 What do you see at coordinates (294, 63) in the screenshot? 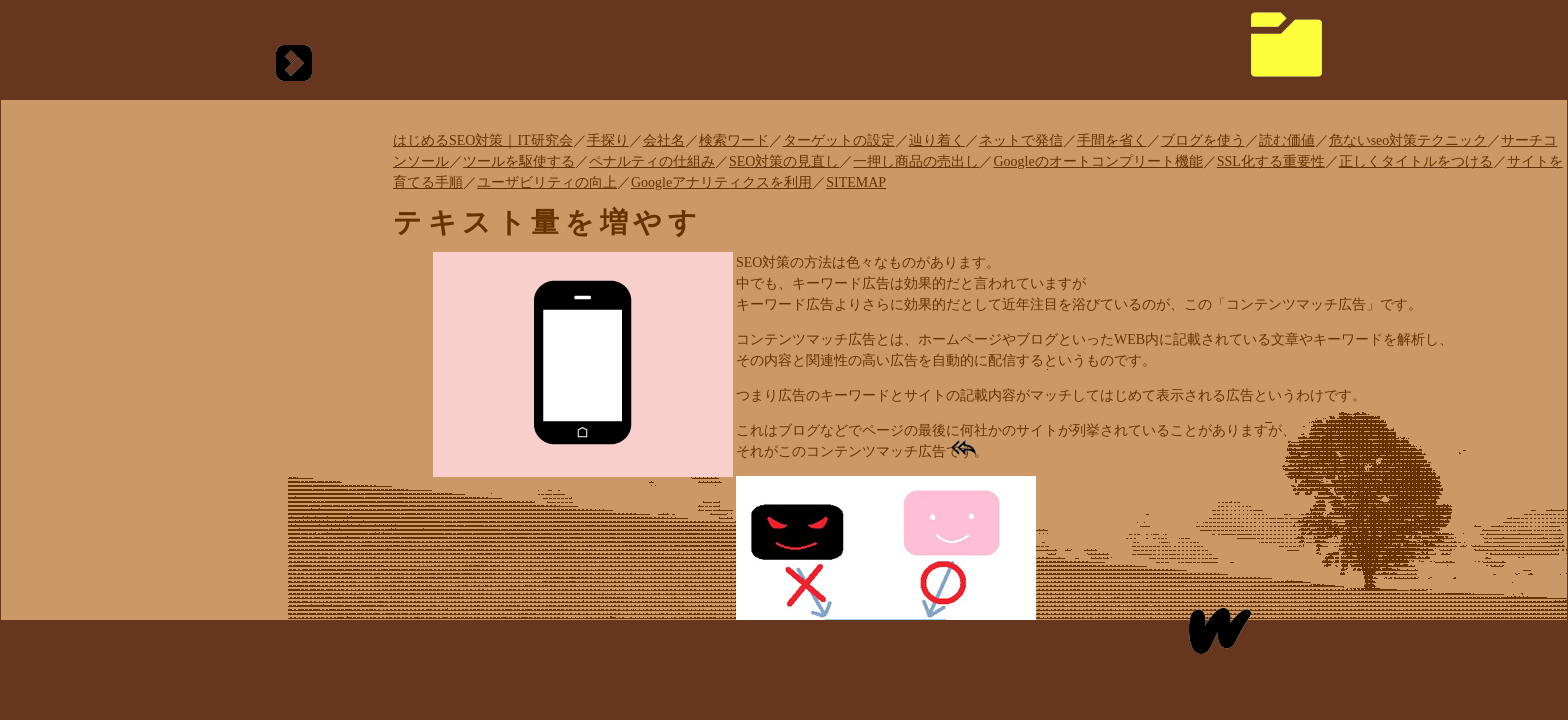
I see `open wondershare filmora video editor` at bounding box center [294, 63].